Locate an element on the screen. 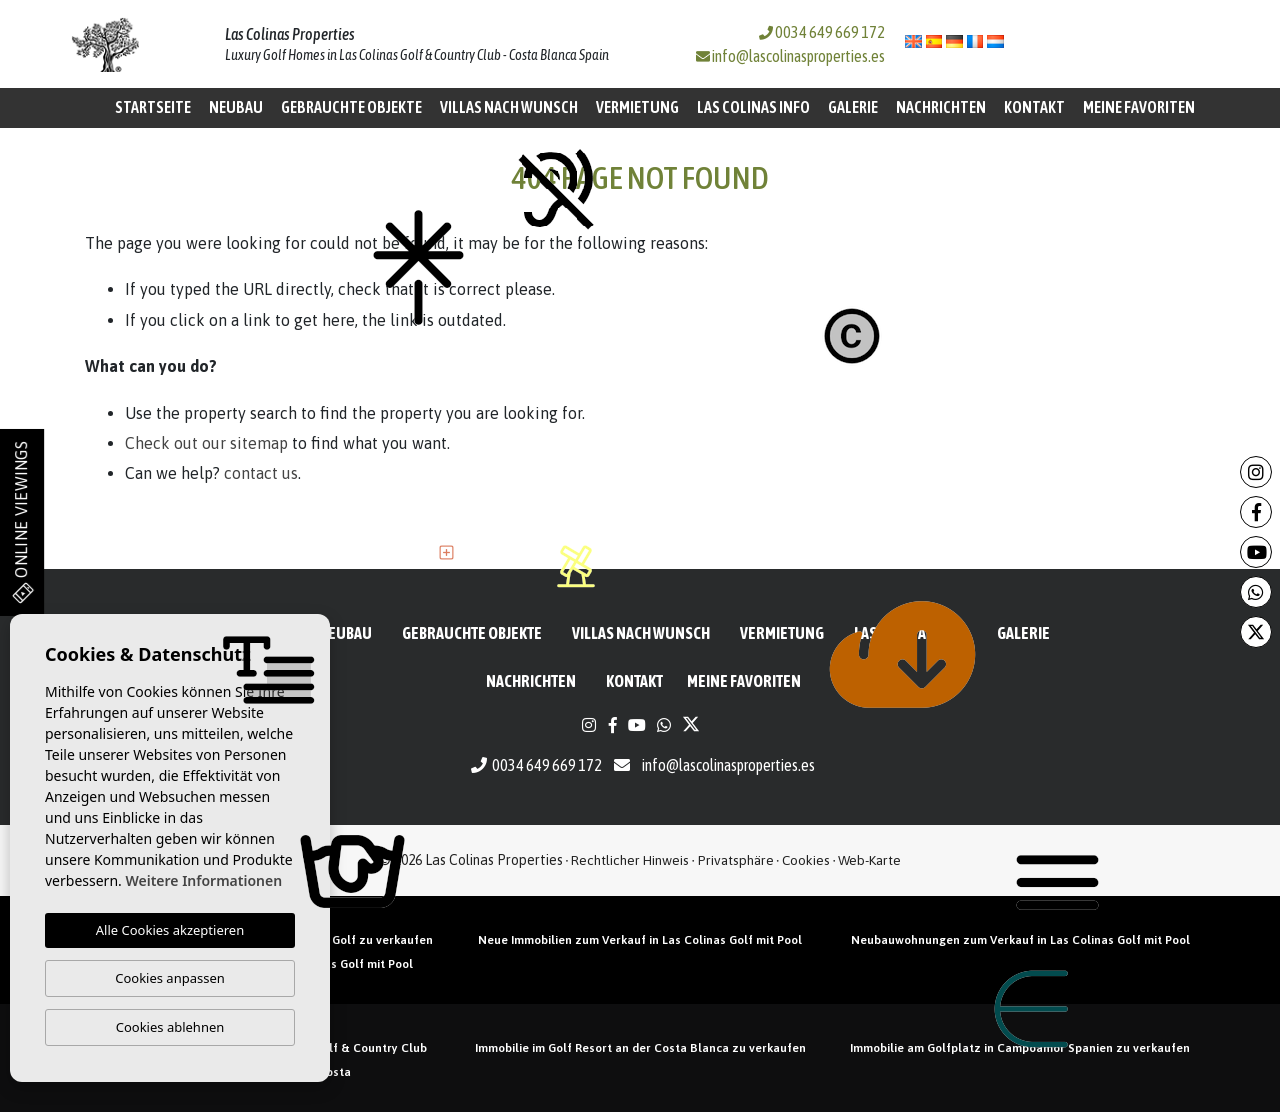 The height and width of the screenshot is (1112, 1280). add a new item or entry is located at coordinates (446, 552).